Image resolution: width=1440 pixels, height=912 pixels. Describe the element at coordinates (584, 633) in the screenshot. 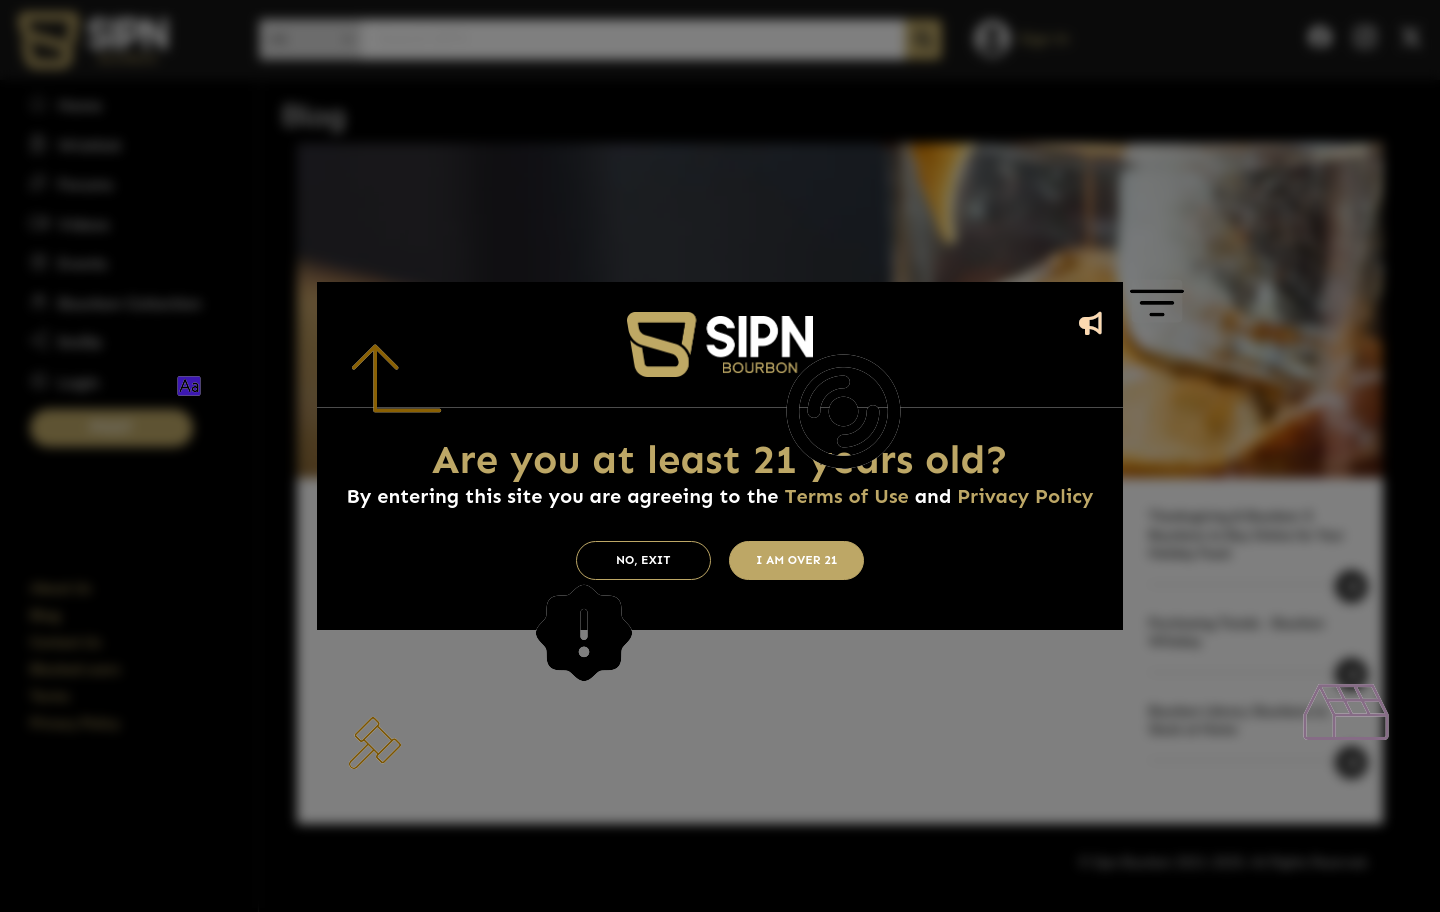

I see `indicates a warning or important alert` at that location.